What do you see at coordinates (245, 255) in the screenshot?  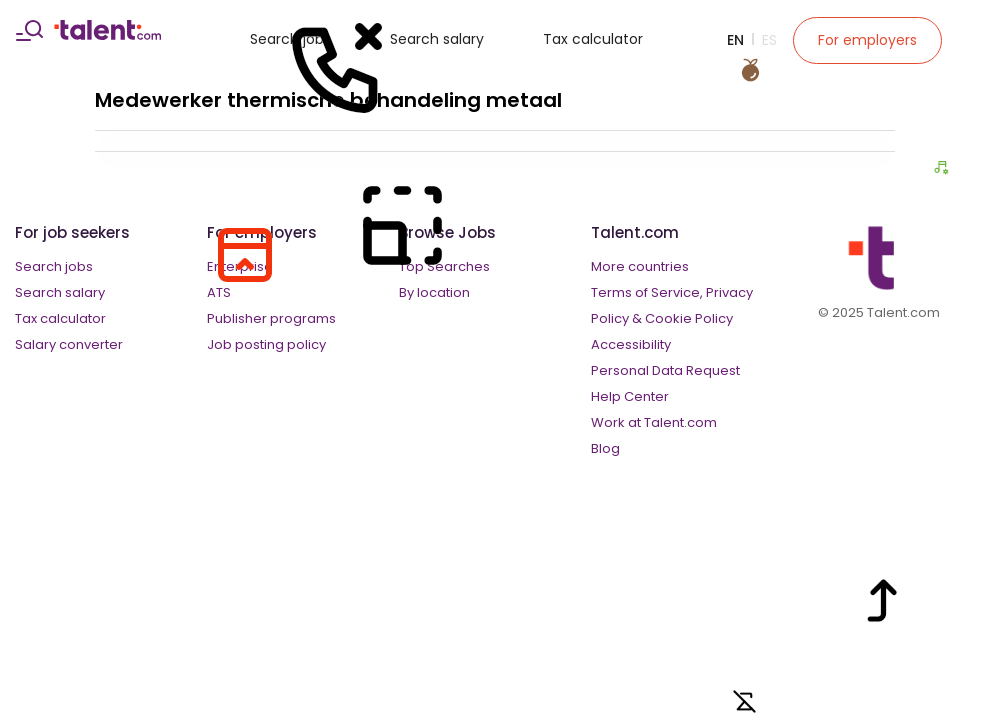 I see `collapse the navigation bar` at bounding box center [245, 255].